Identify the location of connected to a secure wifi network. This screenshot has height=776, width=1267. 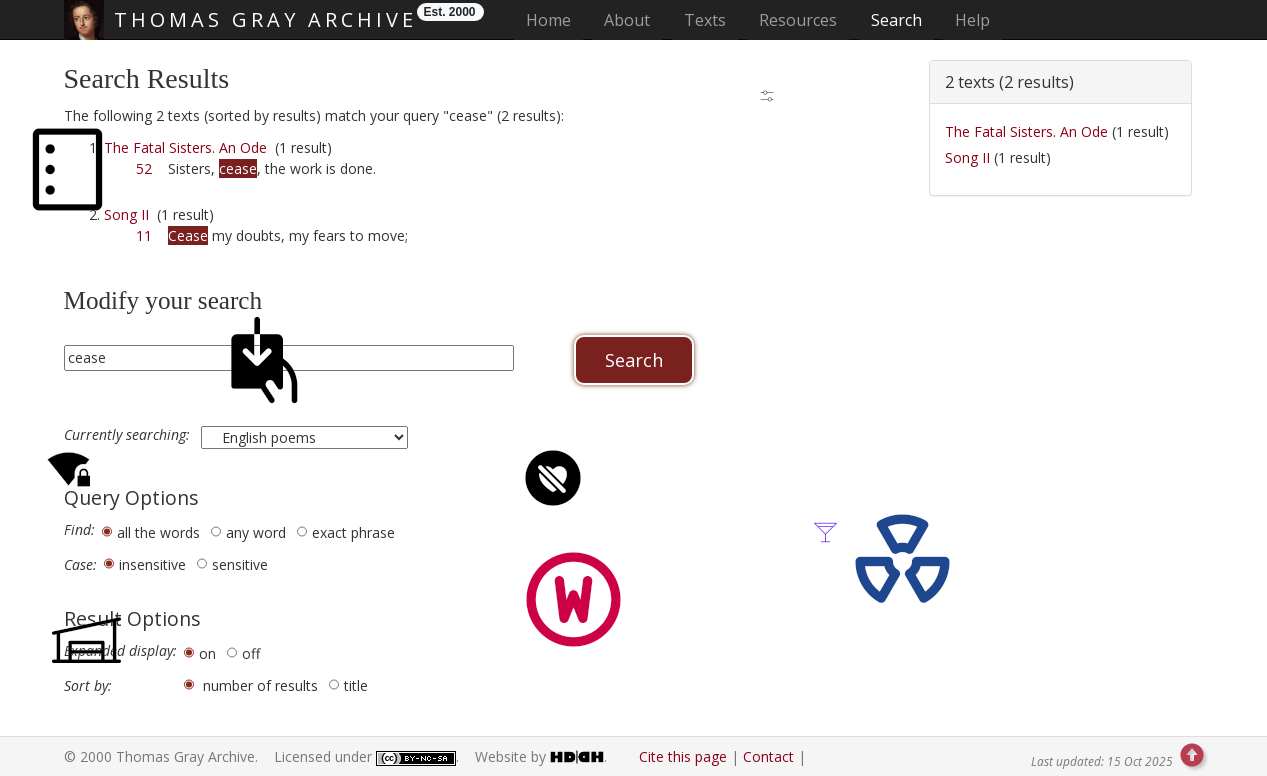
(68, 468).